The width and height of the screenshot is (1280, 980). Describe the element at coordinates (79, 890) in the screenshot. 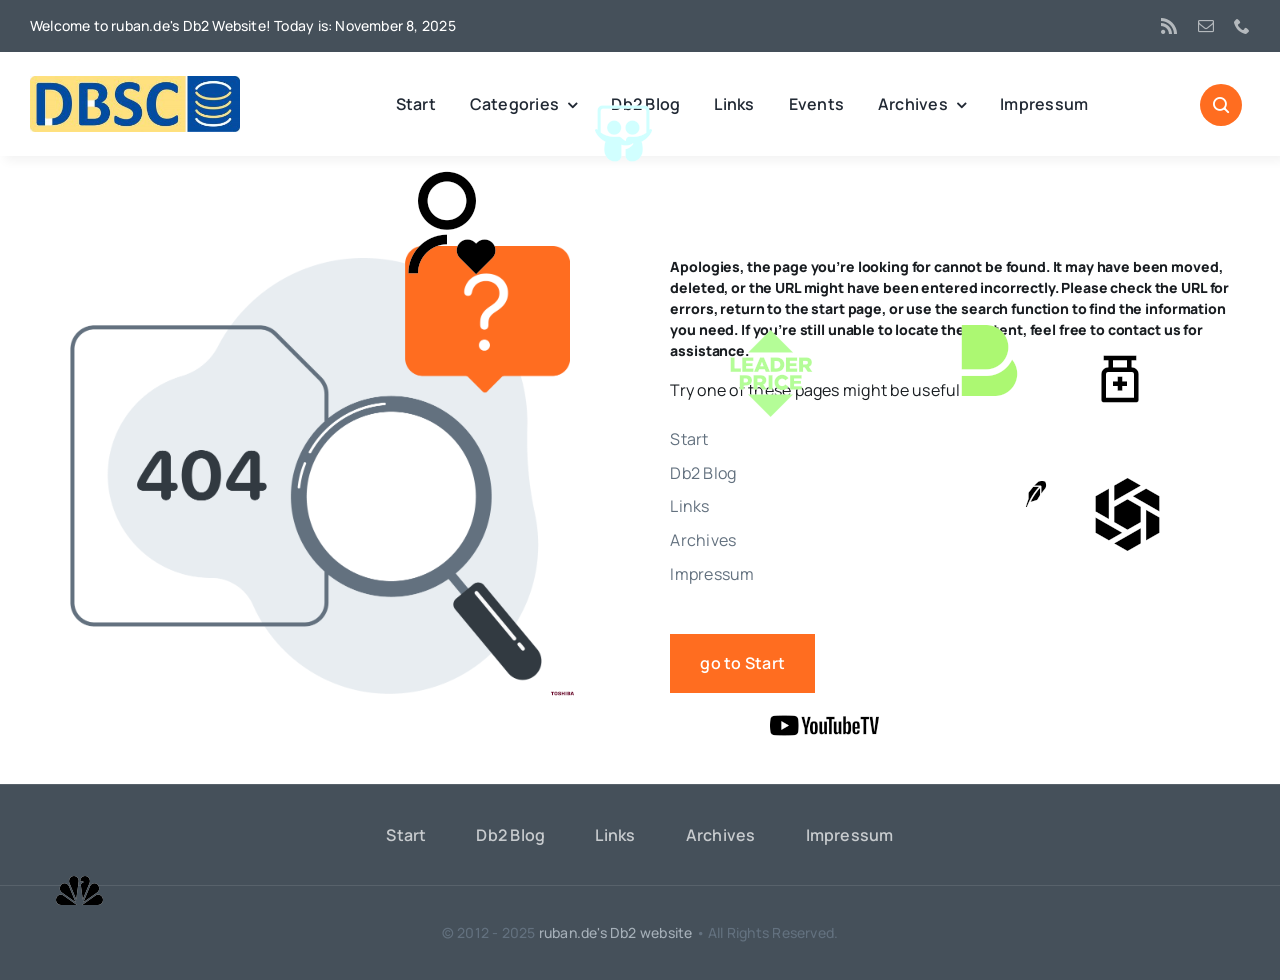

I see `NBC network branding or logo` at that location.